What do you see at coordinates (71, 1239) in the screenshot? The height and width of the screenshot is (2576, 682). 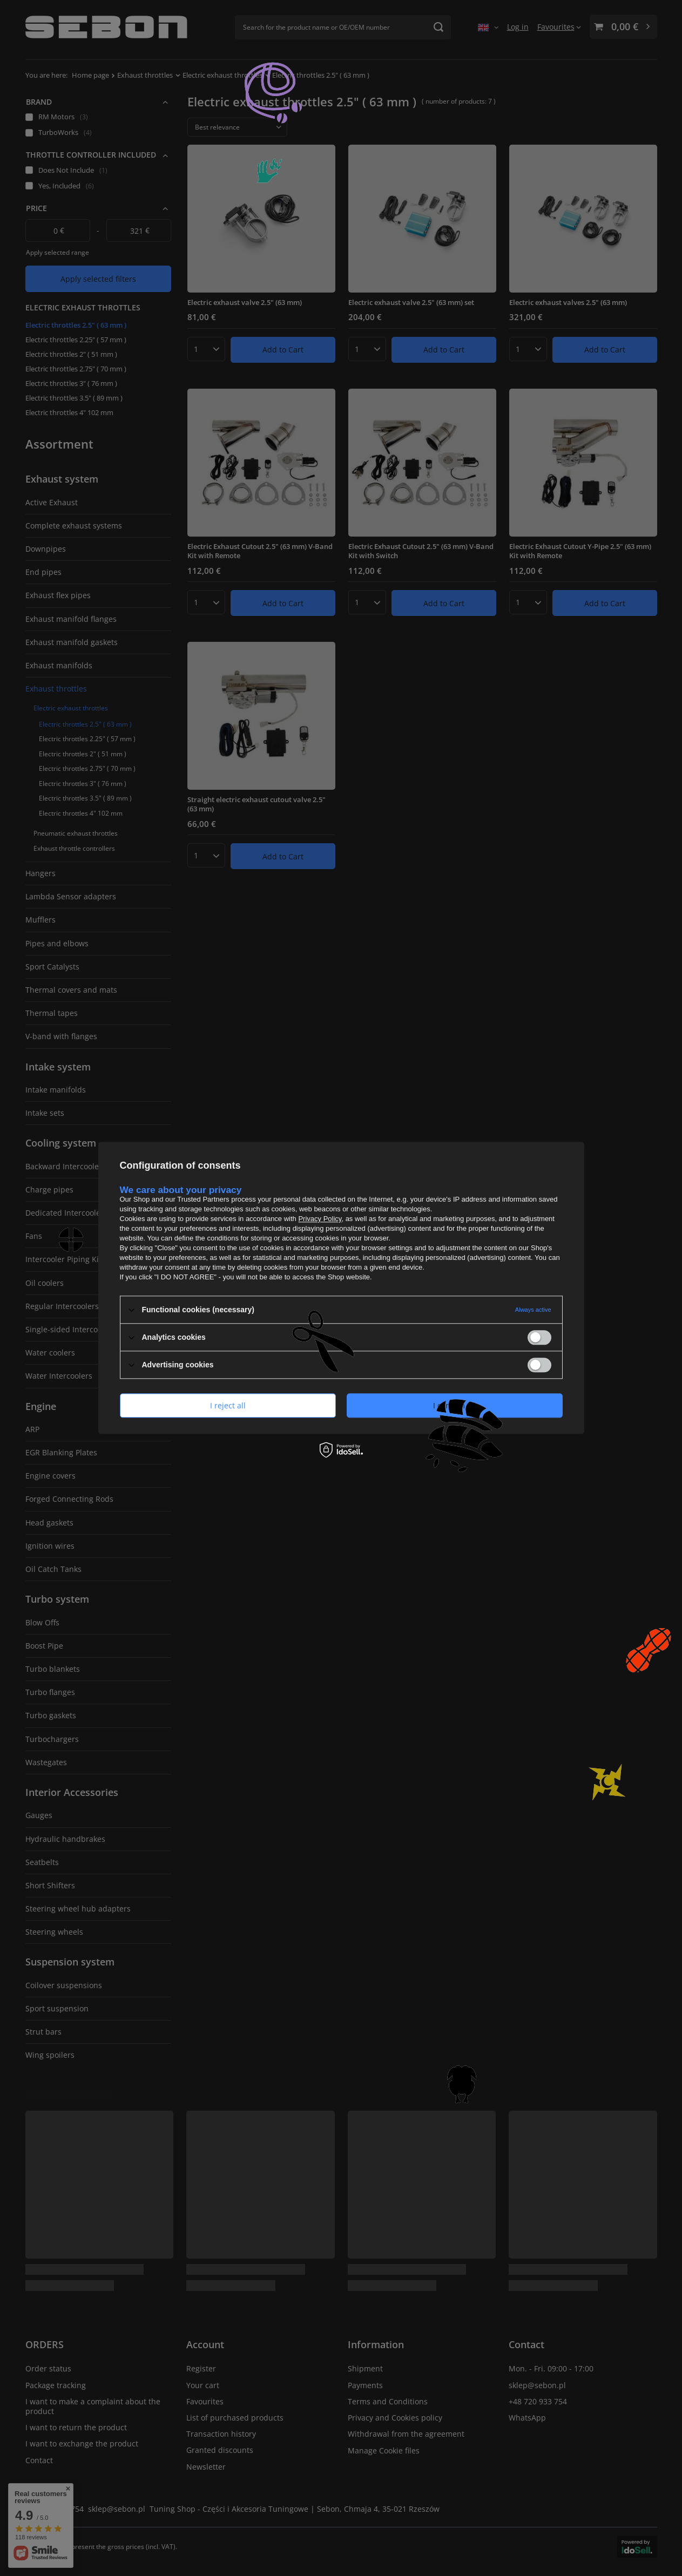 I see `target or crosshair indicator` at bounding box center [71, 1239].